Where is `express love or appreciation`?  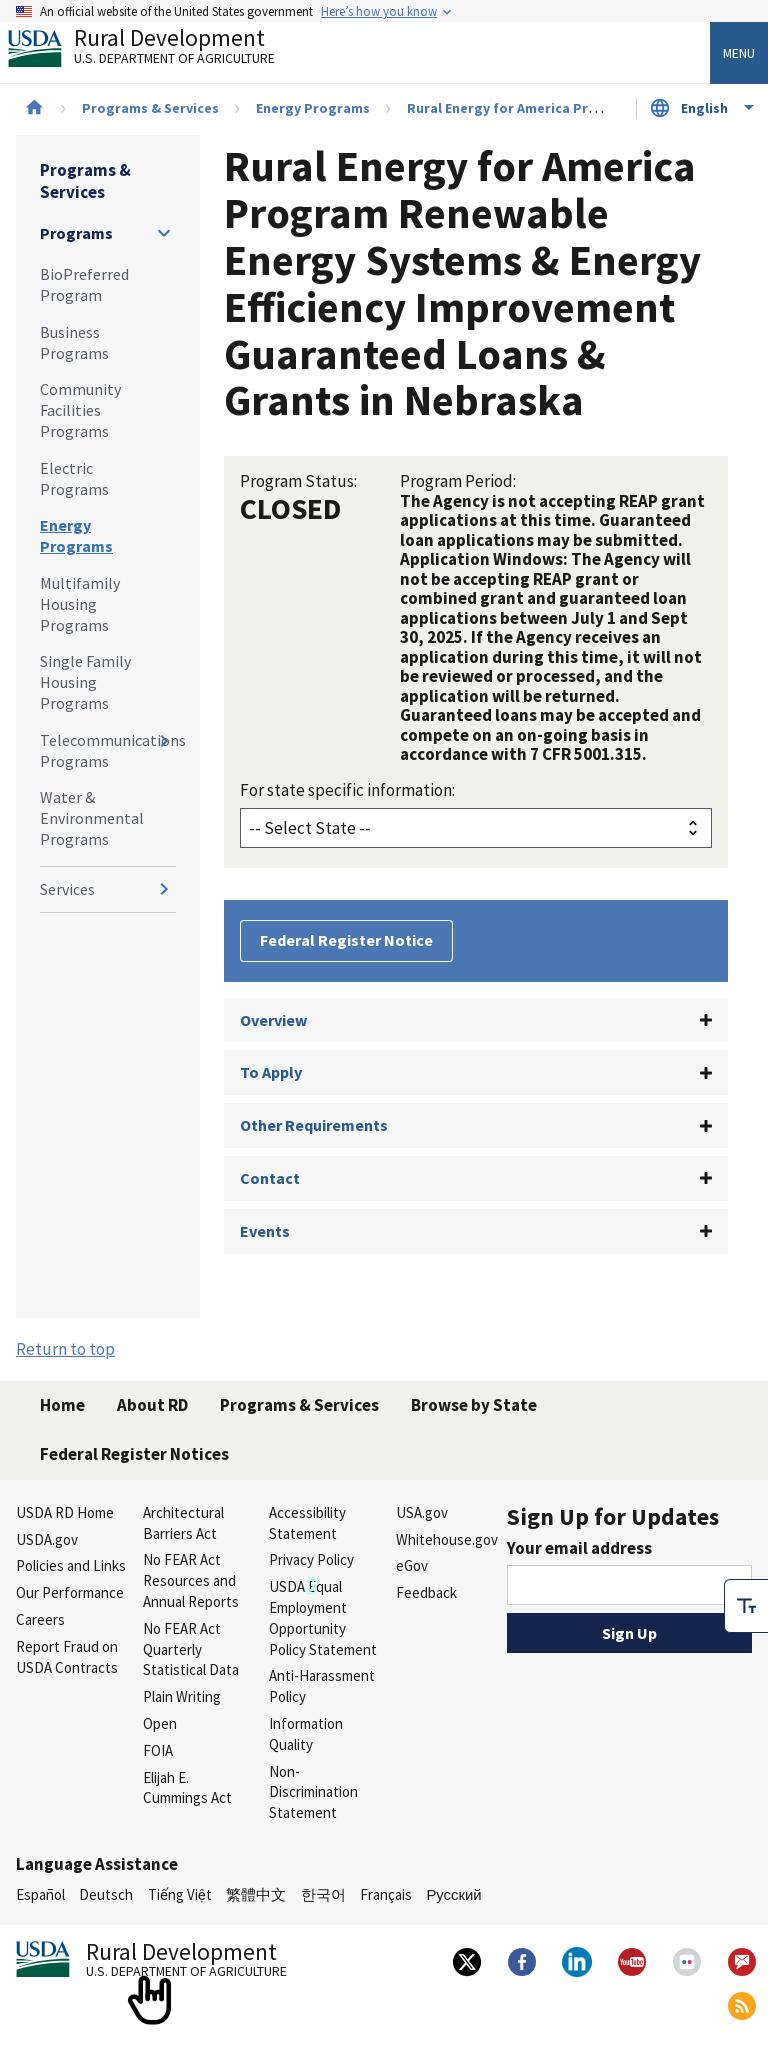 express love or appreciation is located at coordinates (150, 1999).